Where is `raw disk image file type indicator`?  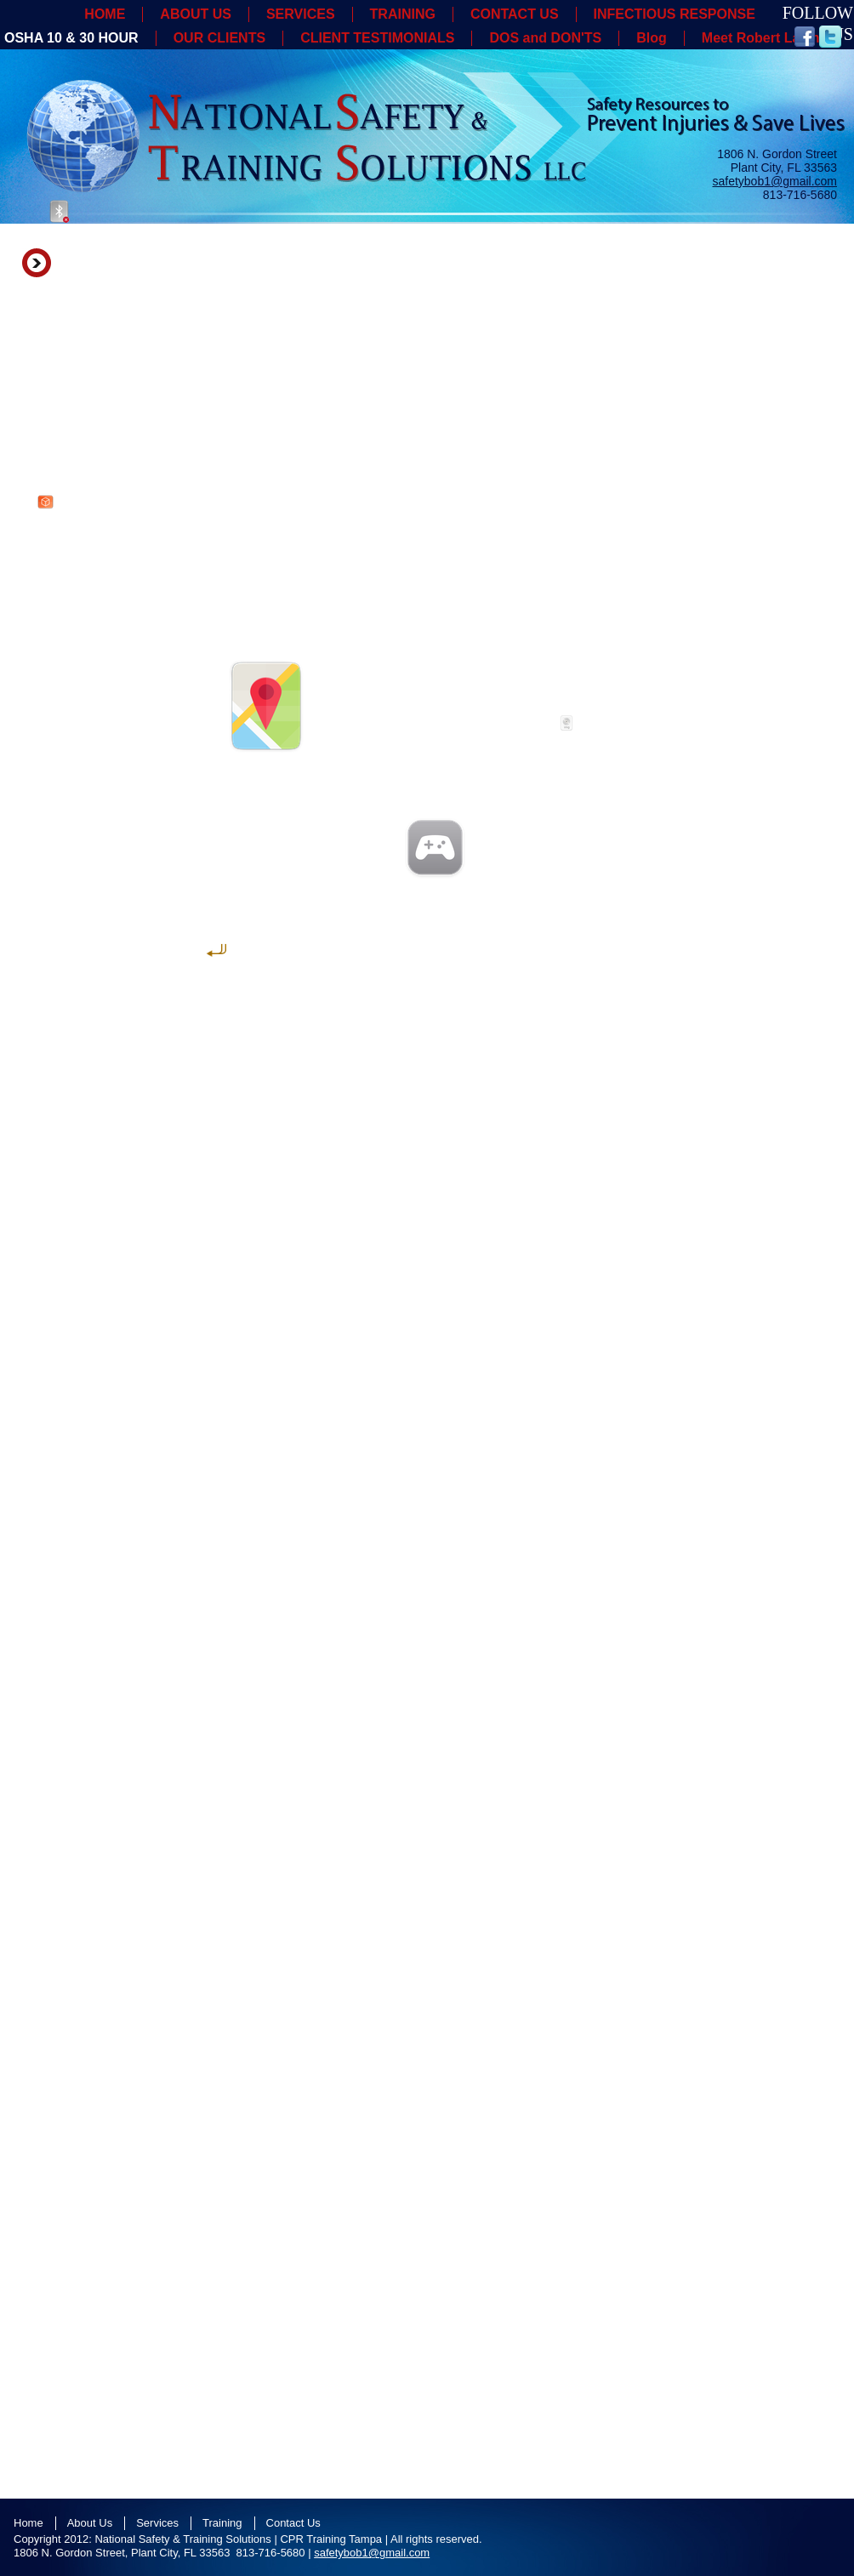
raw disk image file type indicator is located at coordinates (566, 723).